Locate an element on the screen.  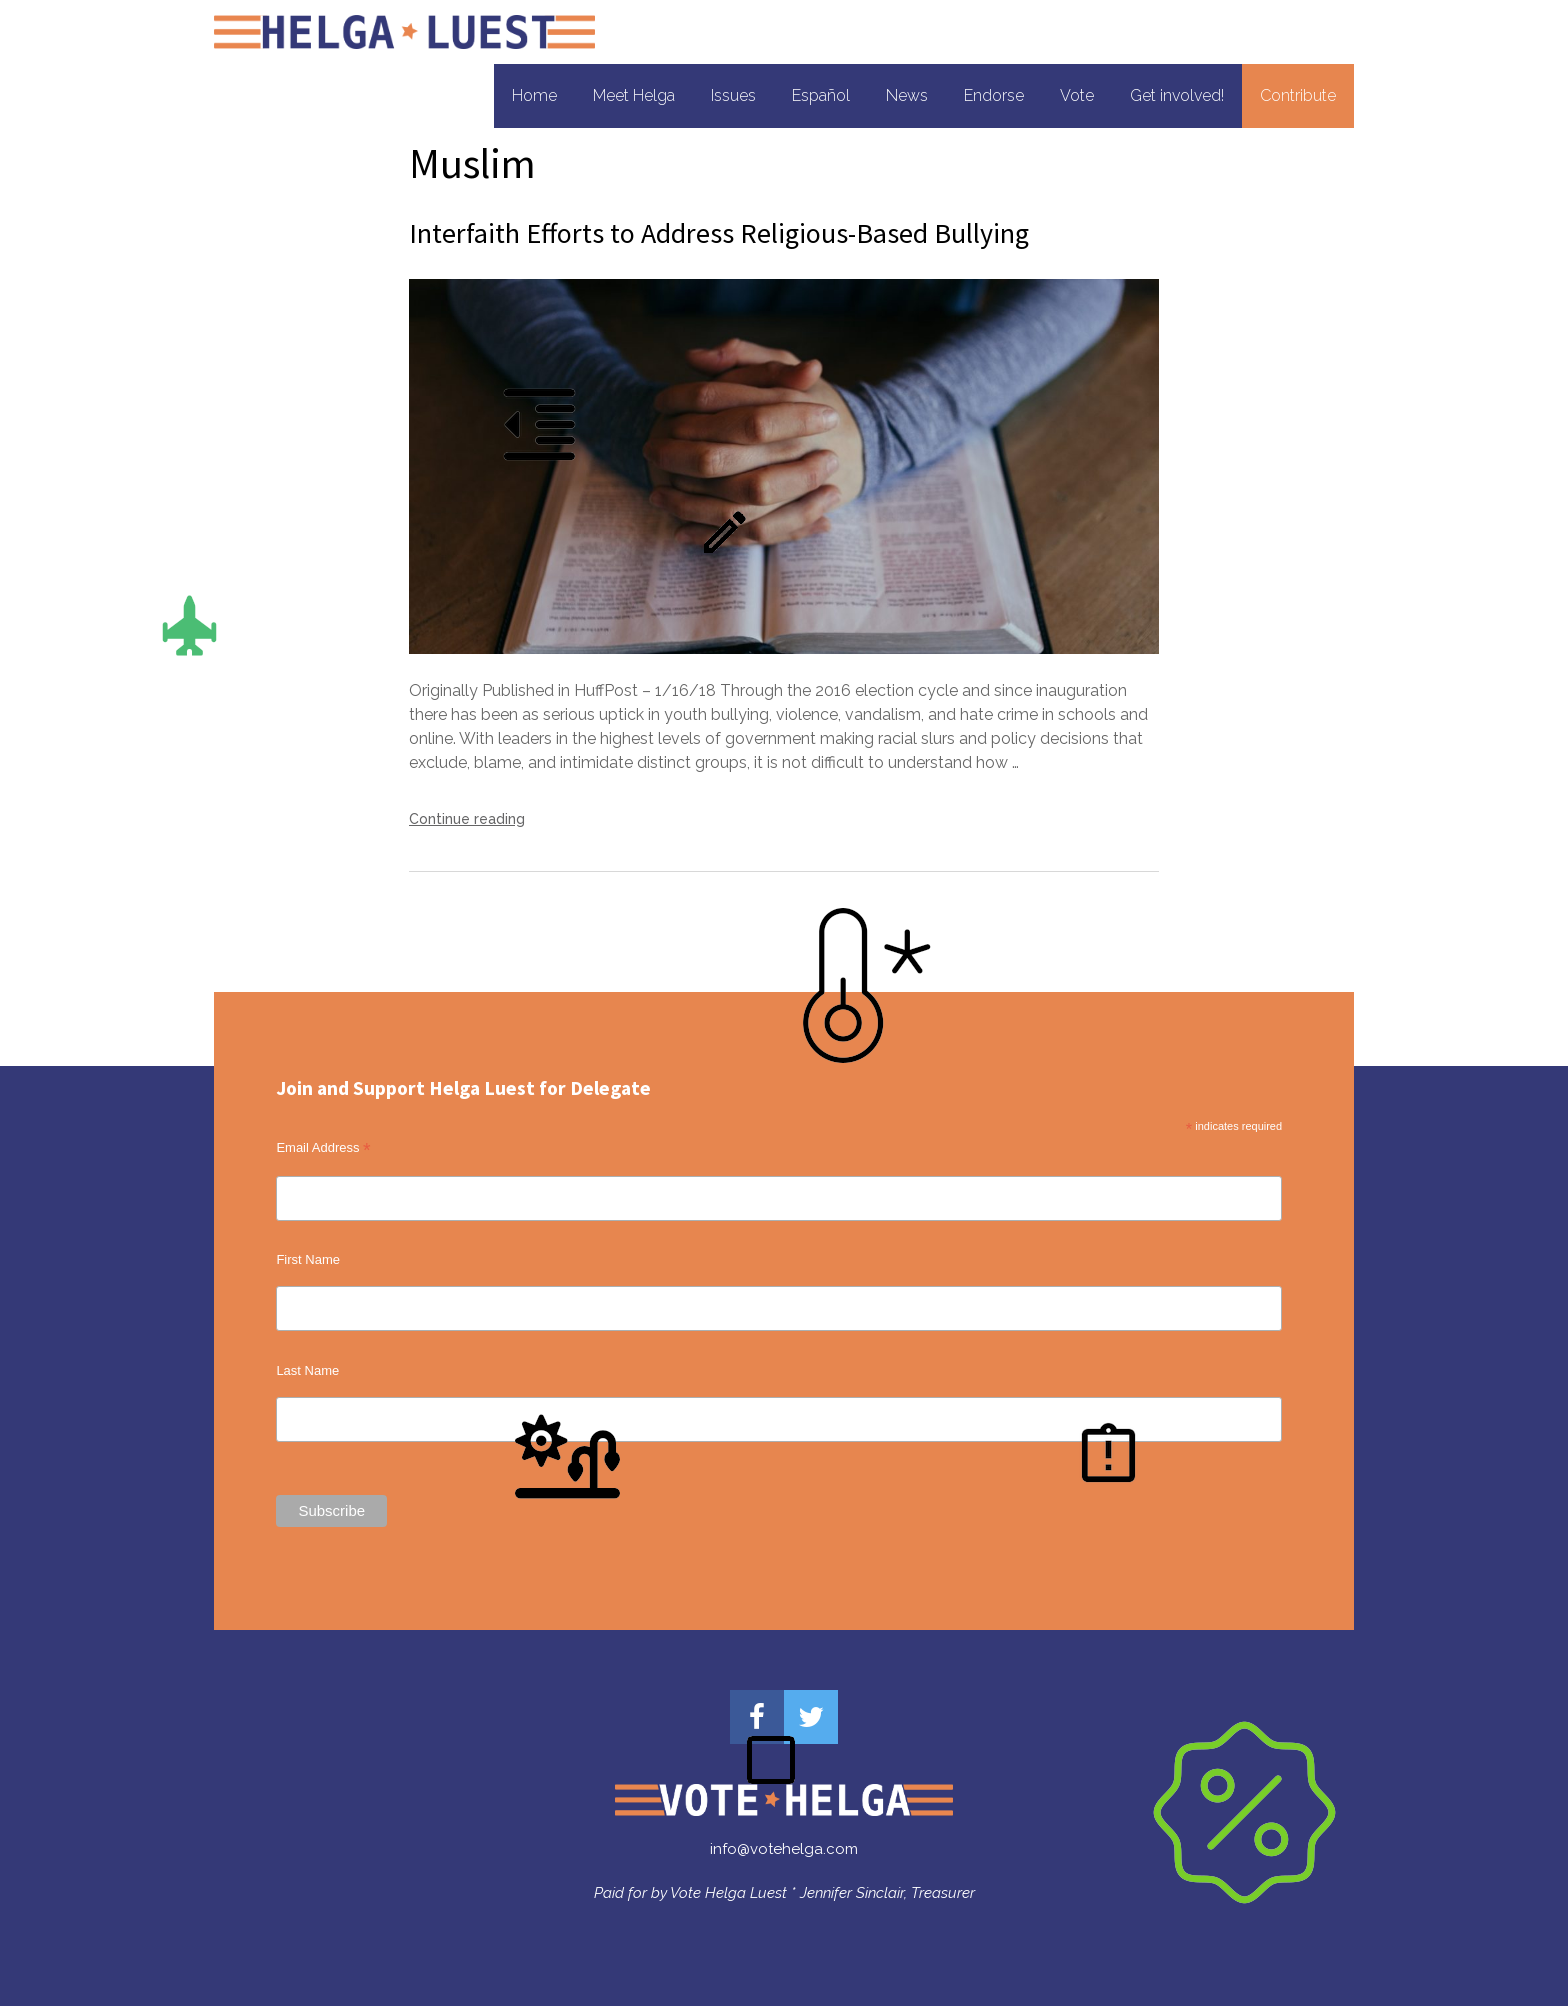
access flight or aviation features is located at coordinates (189, 625).